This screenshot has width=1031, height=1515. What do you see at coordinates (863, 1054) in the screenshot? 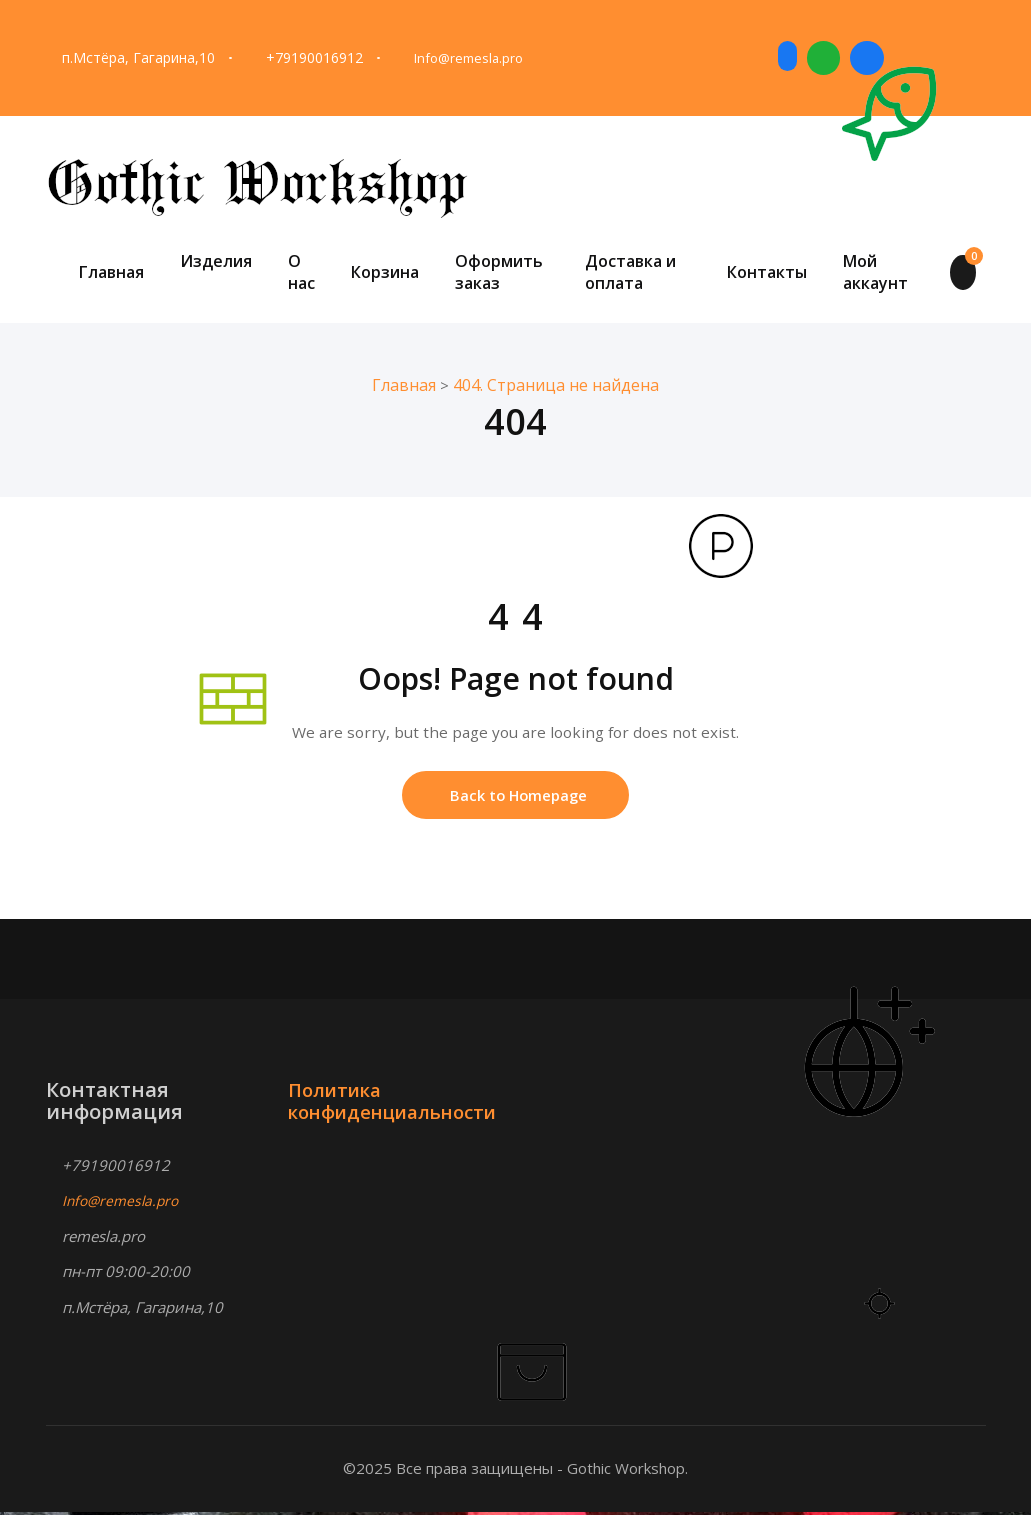
I see `access party or event mode` at bounding box center [863, 1054].